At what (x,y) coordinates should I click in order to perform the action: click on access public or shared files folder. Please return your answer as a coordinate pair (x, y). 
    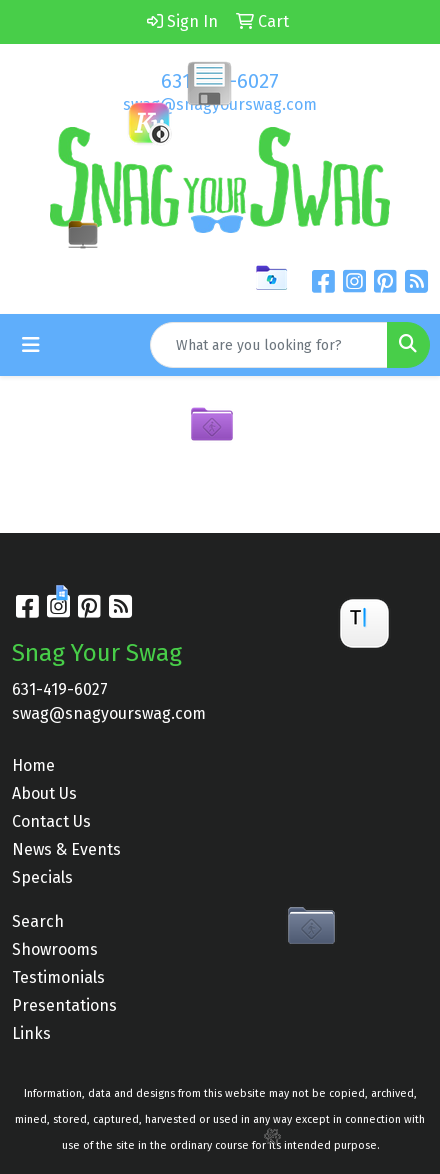
    Looking at the image, I should click on (311, 925).